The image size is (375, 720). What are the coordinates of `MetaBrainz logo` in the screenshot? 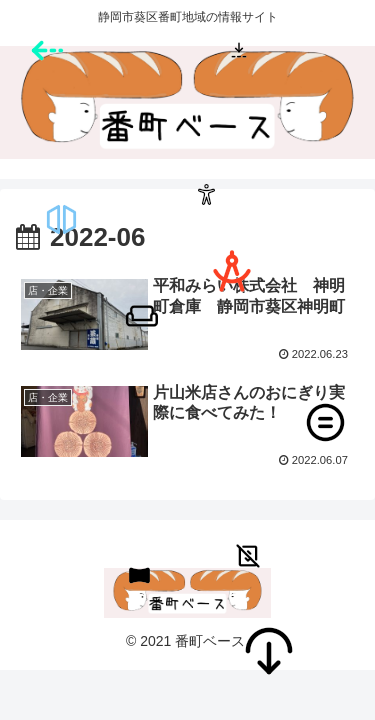 It's located at (61, 219).